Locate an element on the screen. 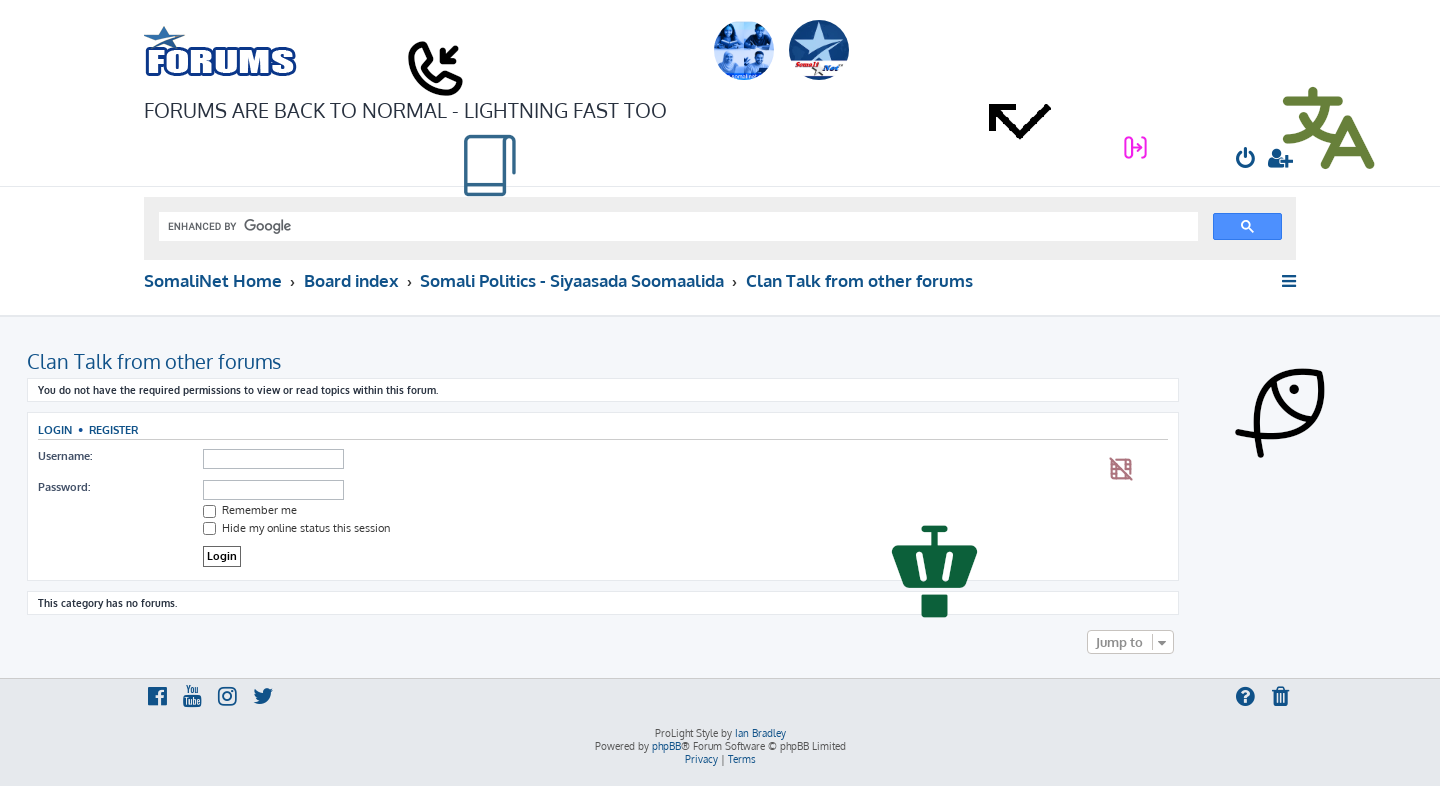  move element to the right is located at coordinates (1135, 147).